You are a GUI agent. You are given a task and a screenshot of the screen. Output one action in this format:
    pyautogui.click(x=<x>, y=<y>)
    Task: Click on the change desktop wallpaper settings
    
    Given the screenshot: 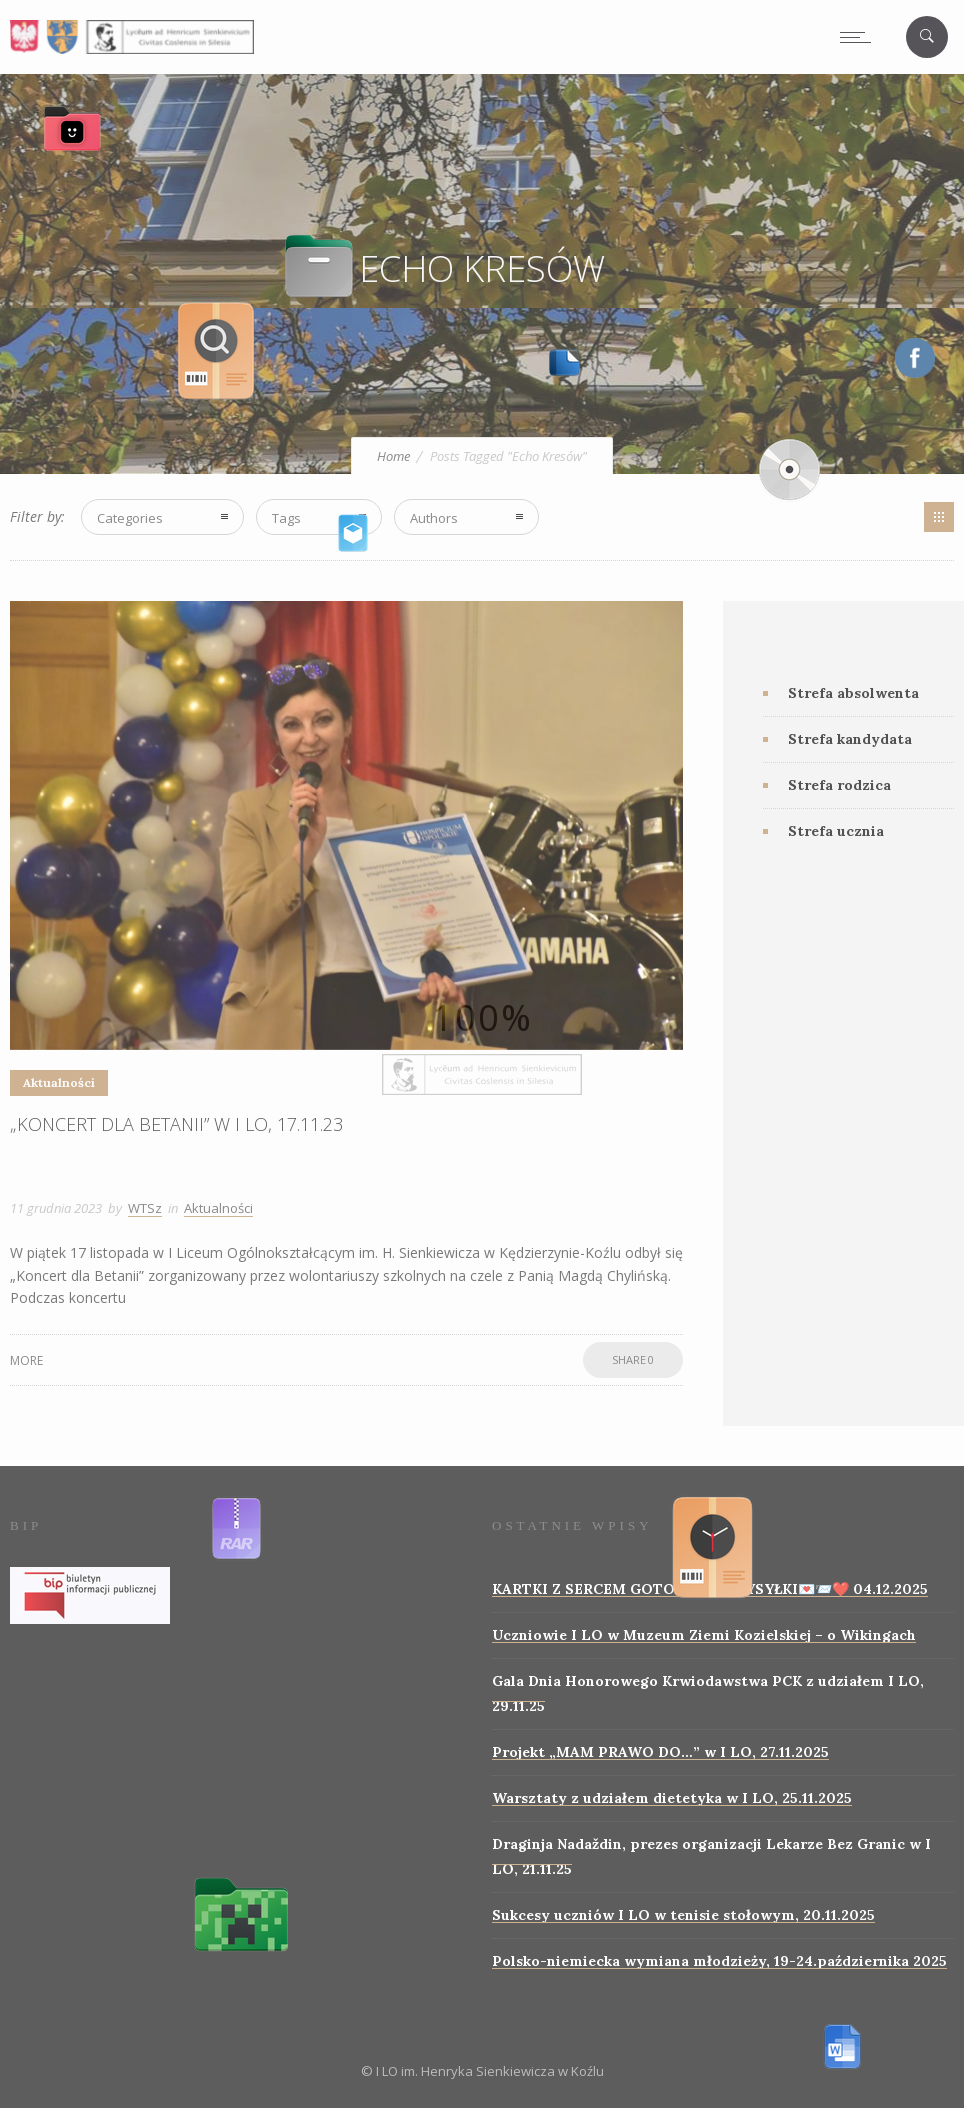 What is the action you would take?
    pyautogui.click(x=564, y=361)
    